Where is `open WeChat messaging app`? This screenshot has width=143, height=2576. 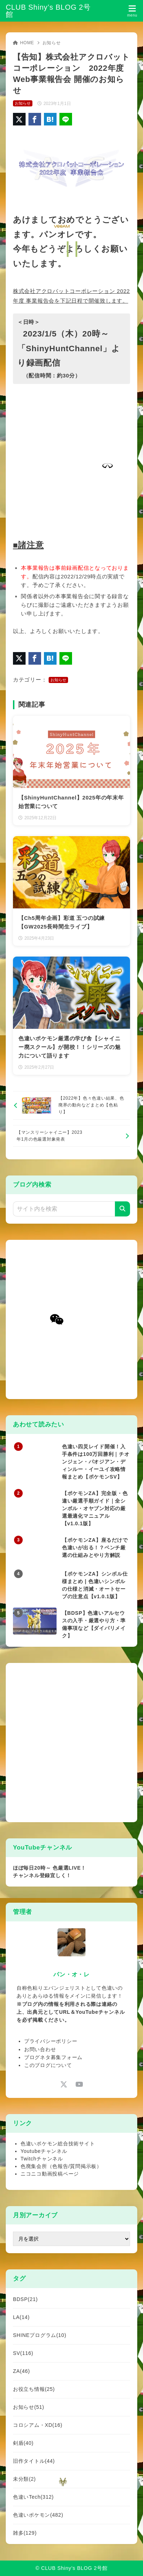 open WeChat messaging app is located at coordinates (57, 1319).